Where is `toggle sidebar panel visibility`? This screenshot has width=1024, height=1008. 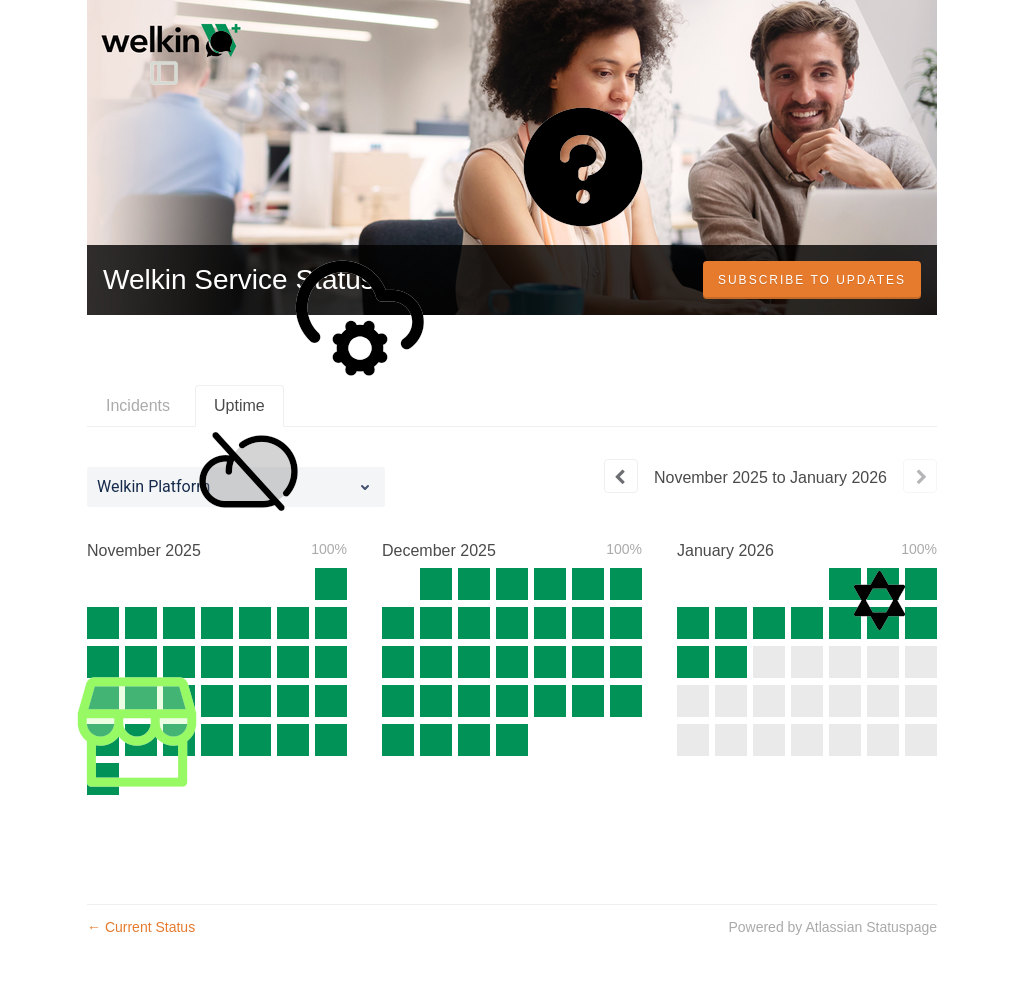 toggle sidebar panel visibility is located at coordinates (164, 73).